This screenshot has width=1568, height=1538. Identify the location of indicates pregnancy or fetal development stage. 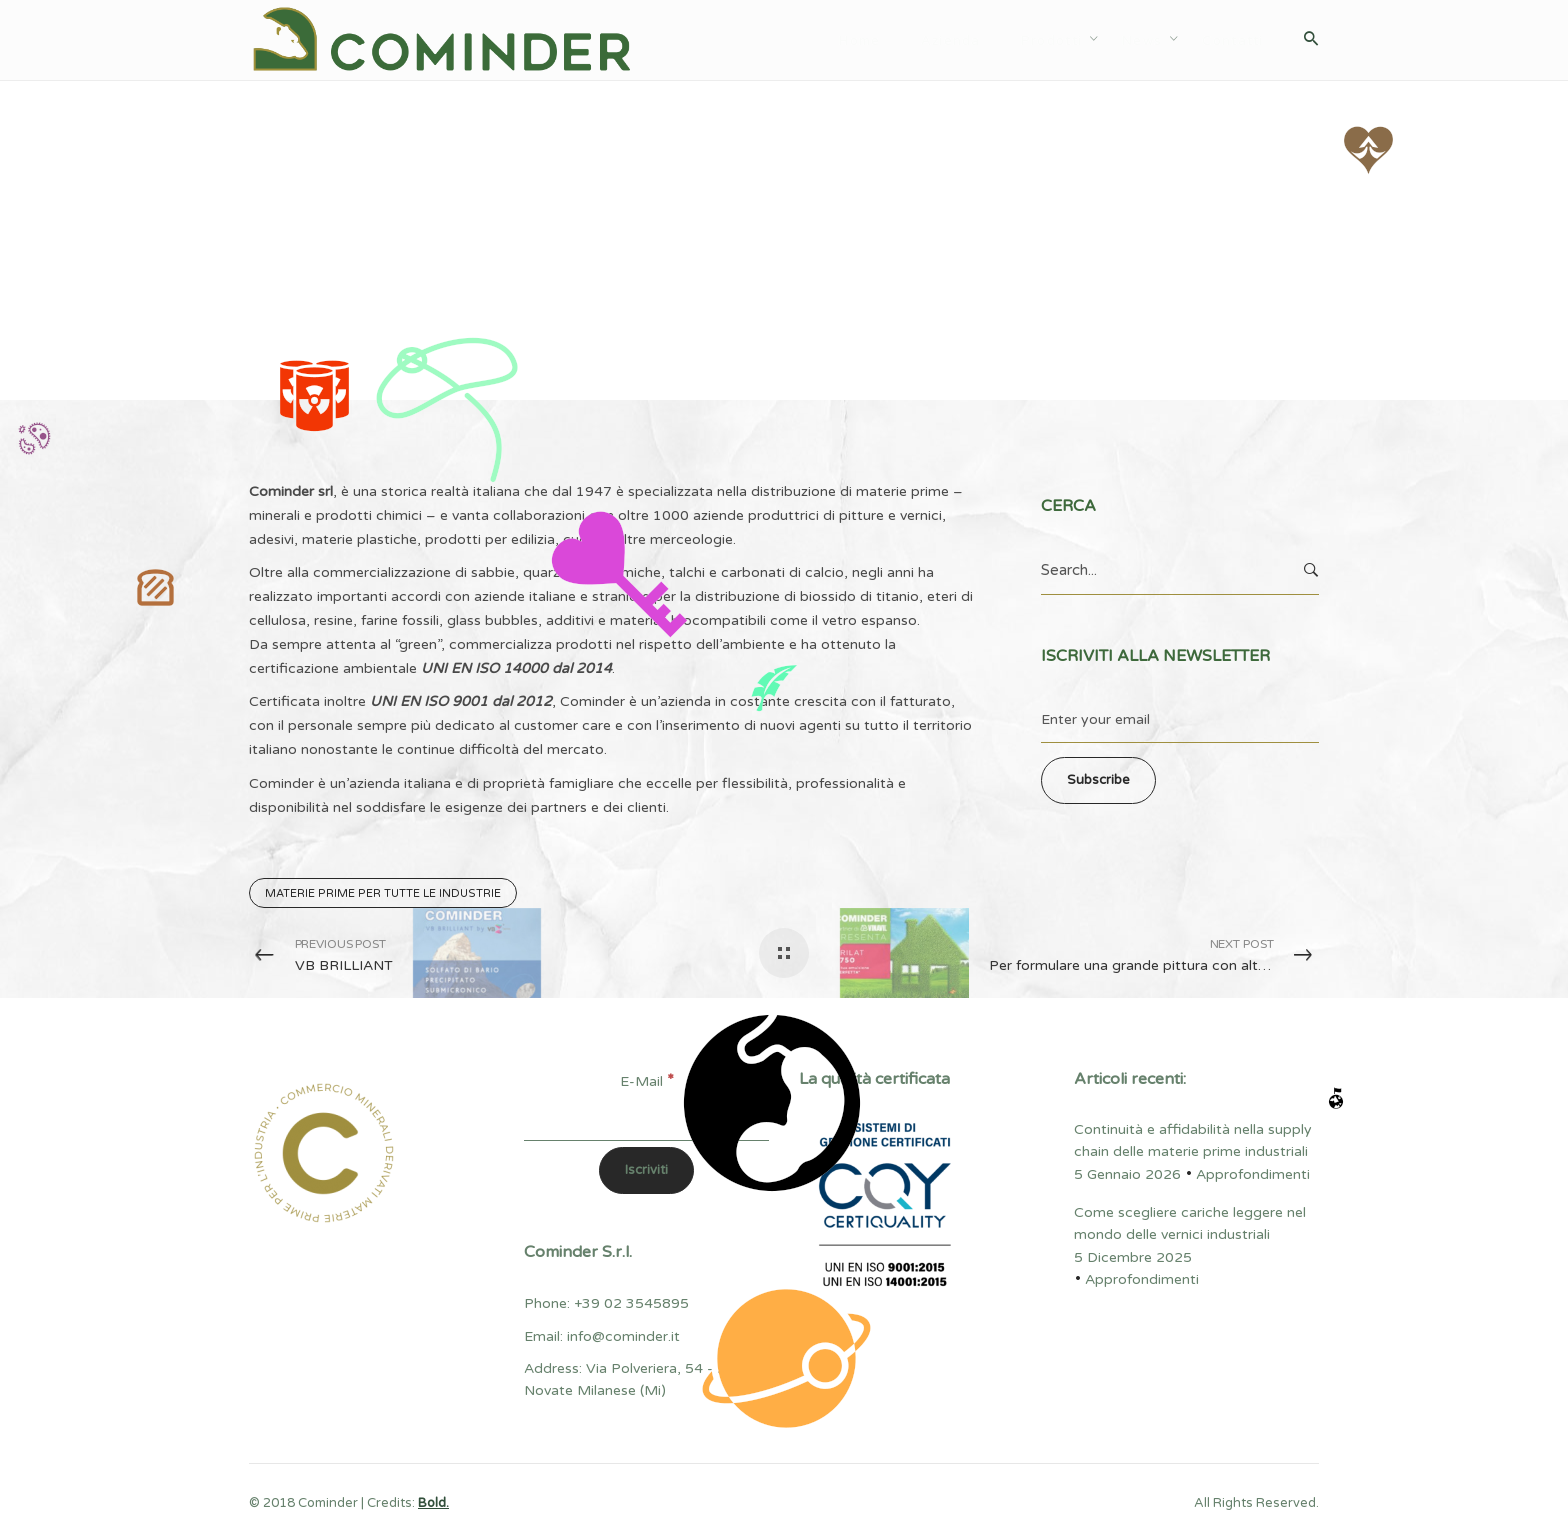
(772, 1103).